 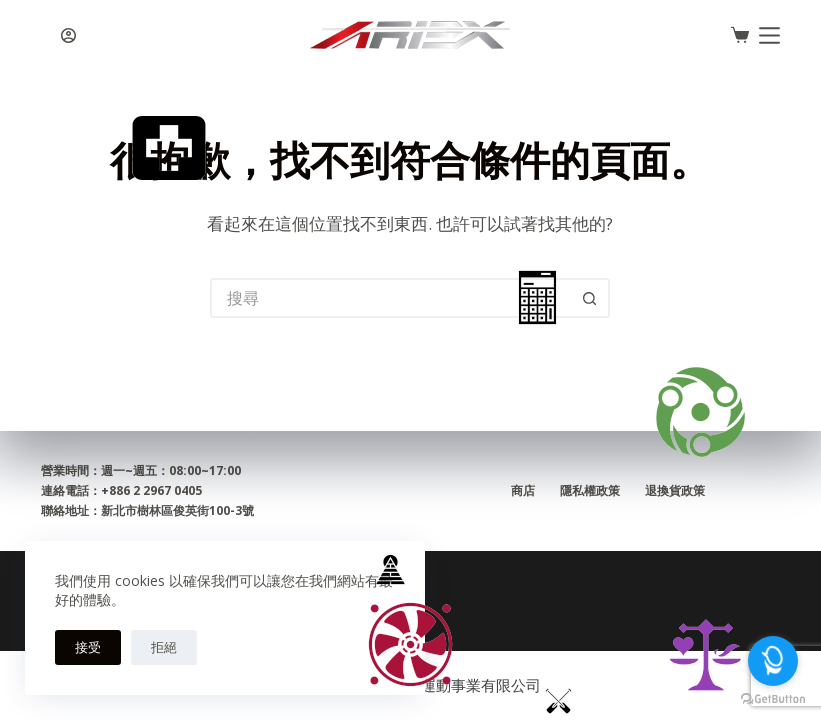 I want to click on access health or medical features, so click(x=169, y=148).